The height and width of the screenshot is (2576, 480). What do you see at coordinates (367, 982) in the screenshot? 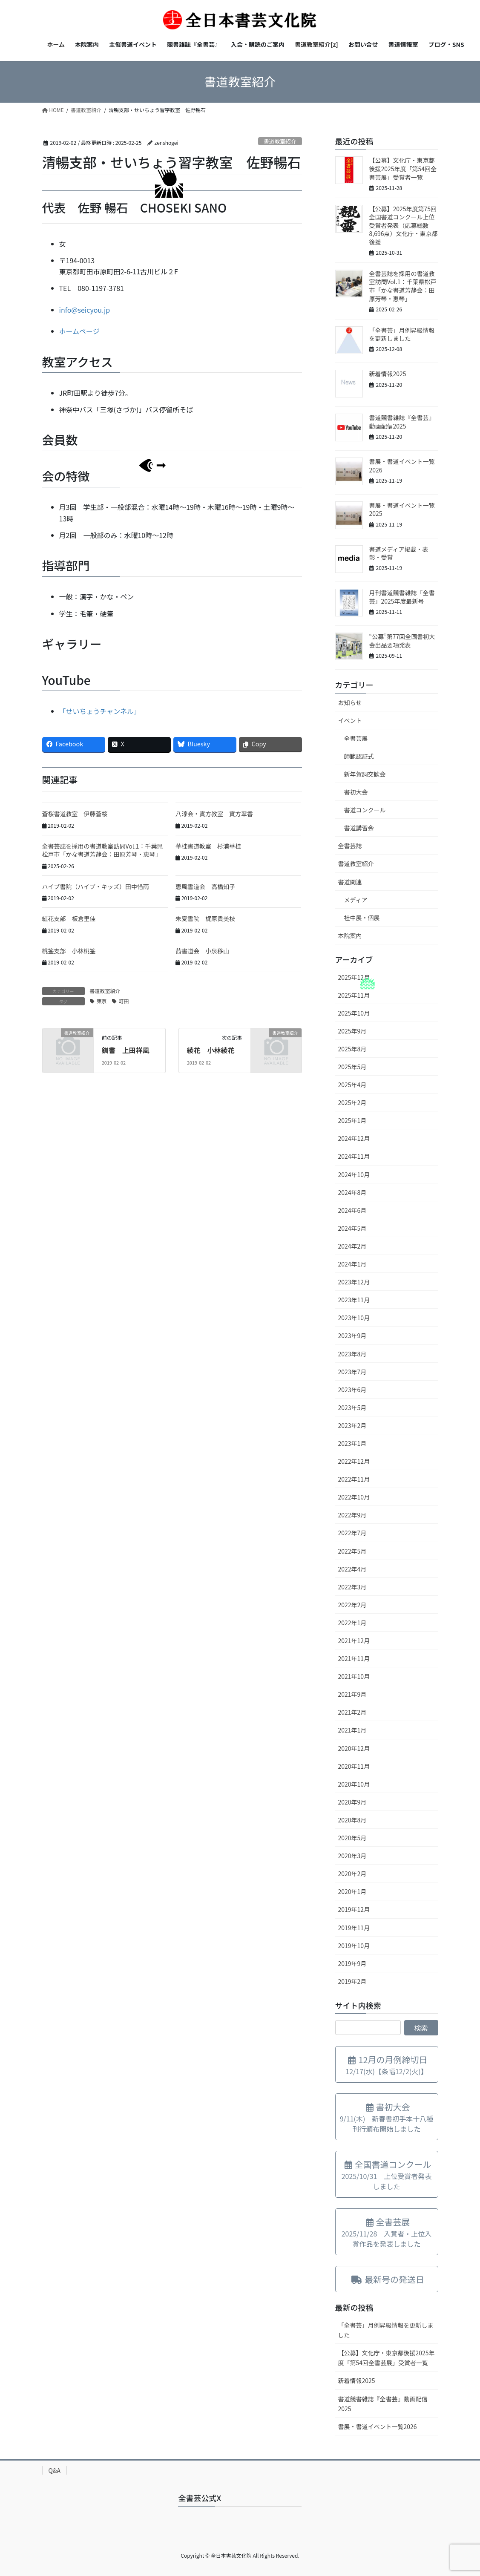
I see `view your in-game currency or gold balance` at bounding box center [367, 982].